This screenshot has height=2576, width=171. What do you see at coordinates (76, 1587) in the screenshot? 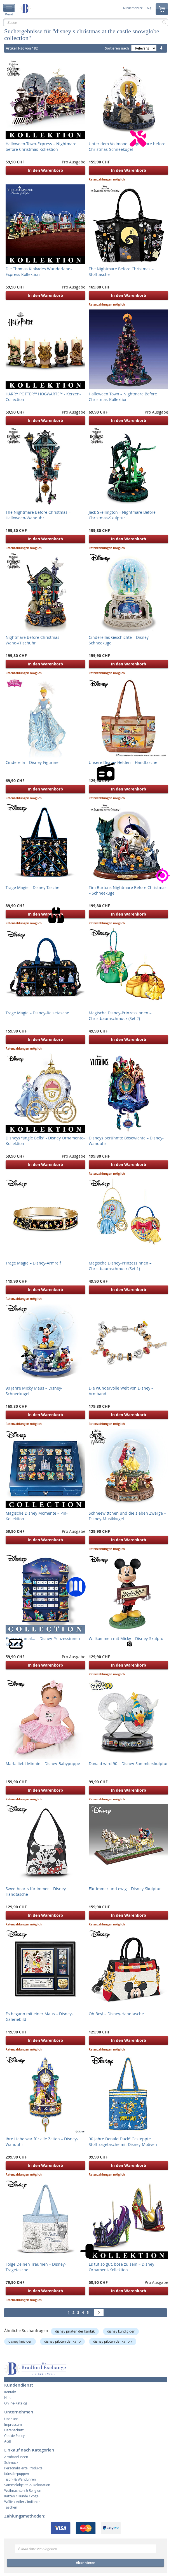
I see `mizuni brand logo` at bounding box center [76, 1587].